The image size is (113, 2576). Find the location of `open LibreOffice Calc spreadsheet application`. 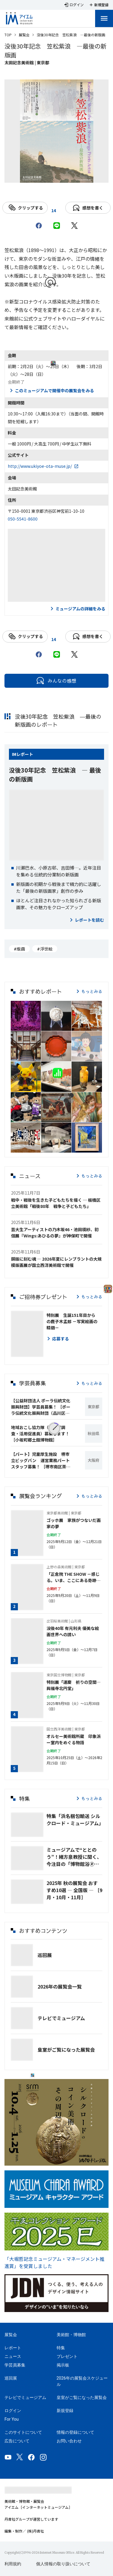

open LibreOffice Calc spreadsheet application is located at coordinates (58, 1073).